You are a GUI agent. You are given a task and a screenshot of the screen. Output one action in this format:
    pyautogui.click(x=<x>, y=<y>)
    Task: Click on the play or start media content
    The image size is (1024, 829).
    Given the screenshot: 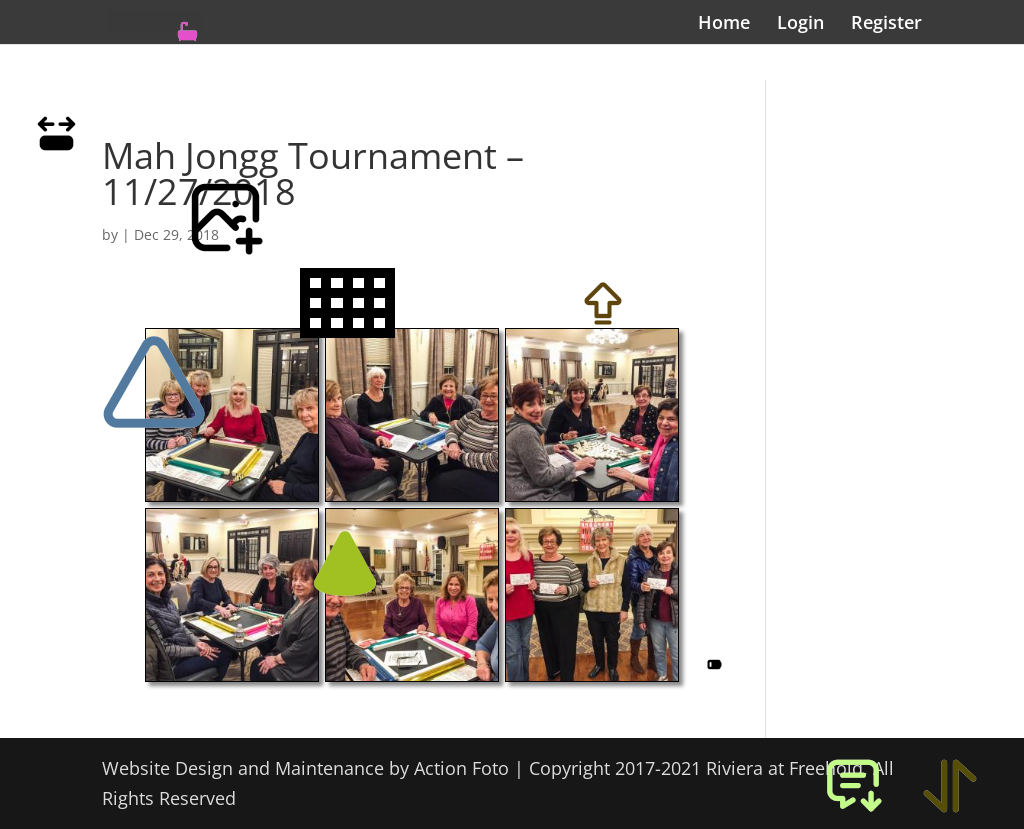 What is the action you would take?
    pyautogui.click(x=154, y=382)
    